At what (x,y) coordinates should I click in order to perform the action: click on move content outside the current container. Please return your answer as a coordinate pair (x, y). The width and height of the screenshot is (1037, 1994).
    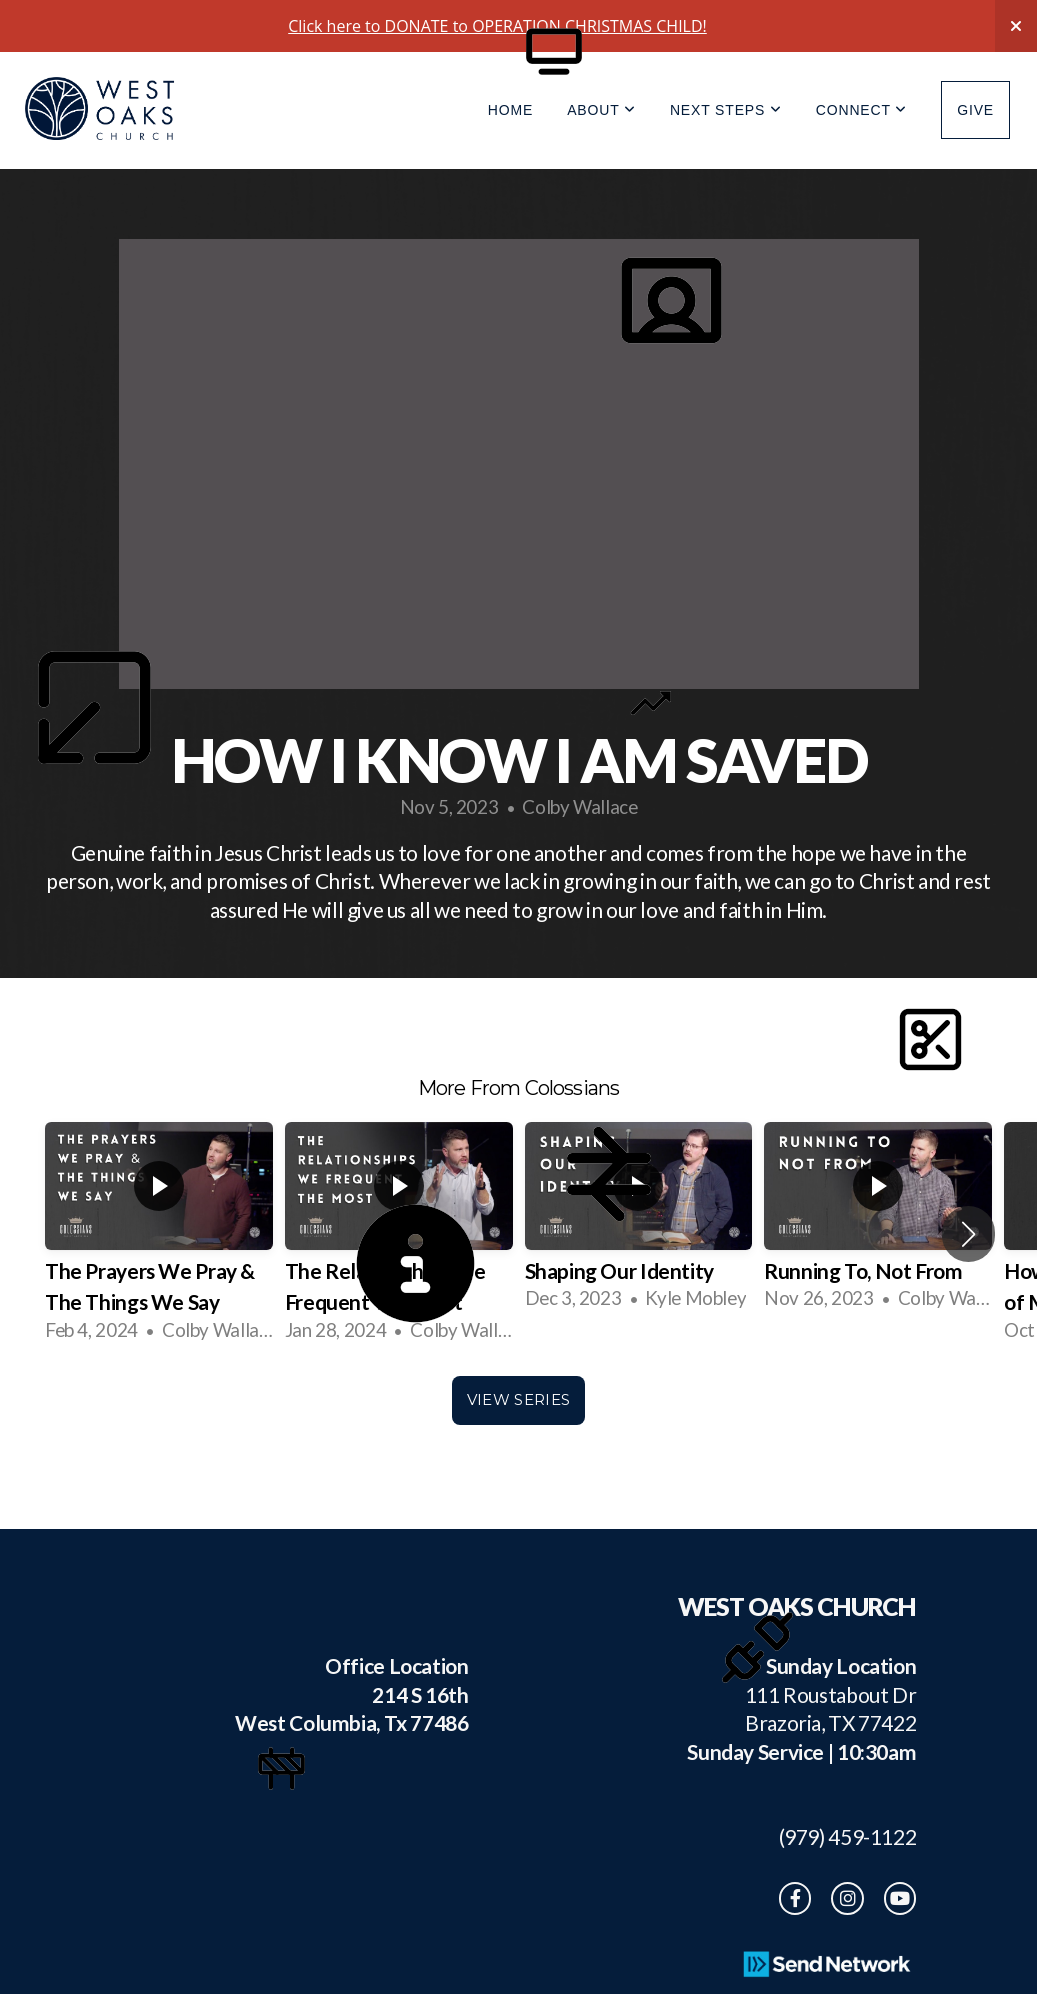
    Looking at the image, I should click on (94, 707).